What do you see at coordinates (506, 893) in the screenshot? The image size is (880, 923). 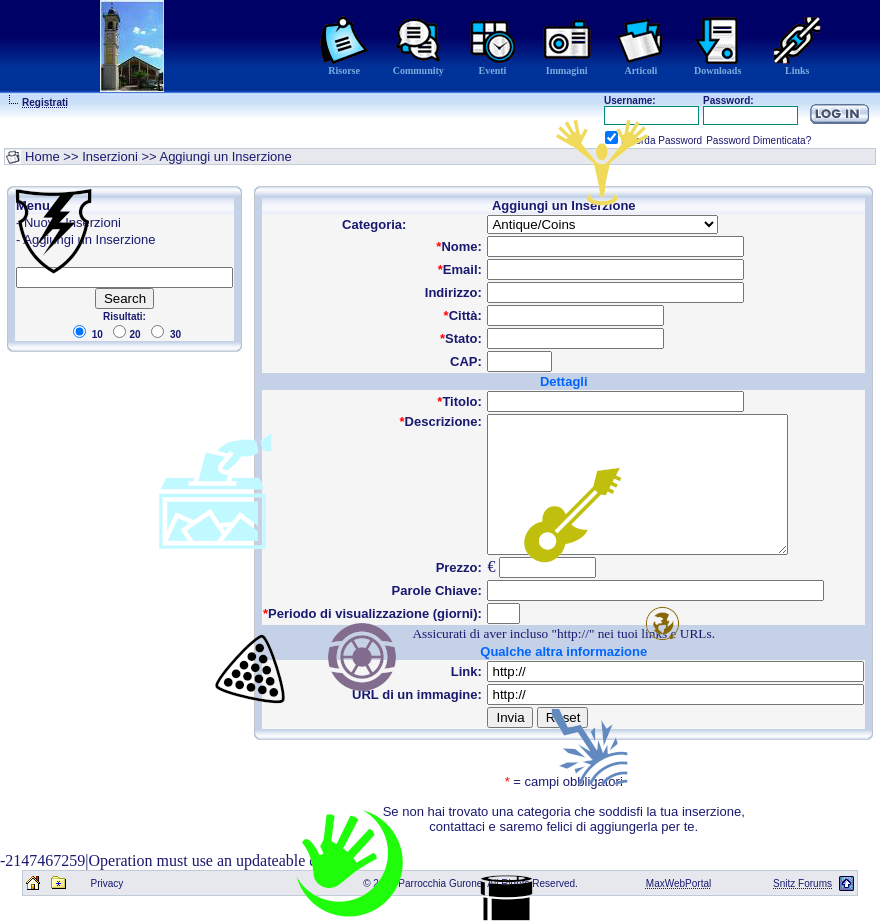 I see `warp or teleport to another location` at bounding box center [506, 893].